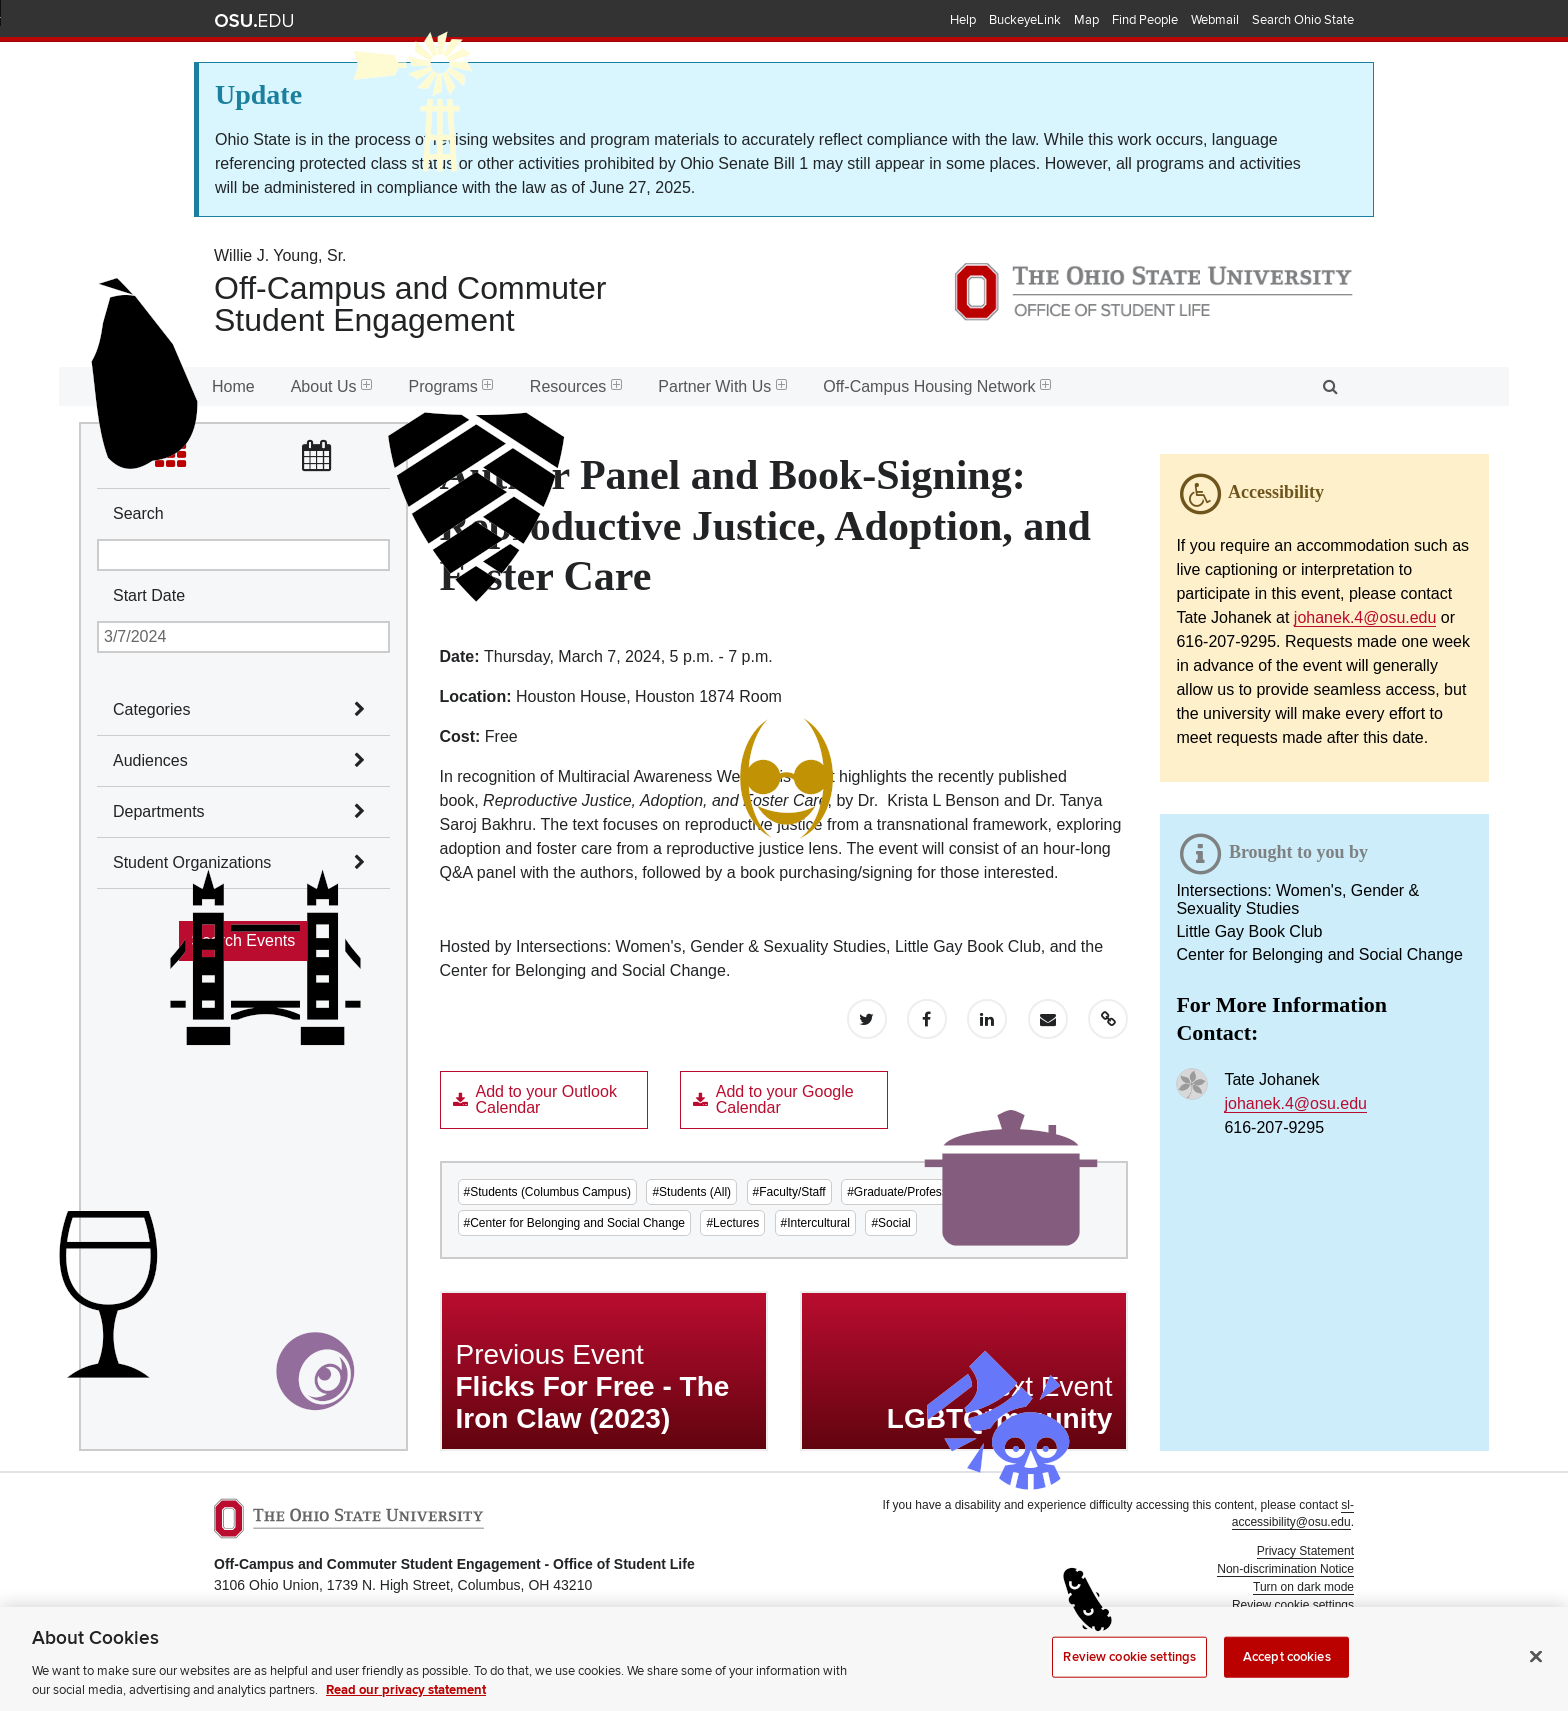  What do you see at coordinates (788, 777) in the screenshot?
I see `select the mad scientist character class` at bounding box center [788, 777].